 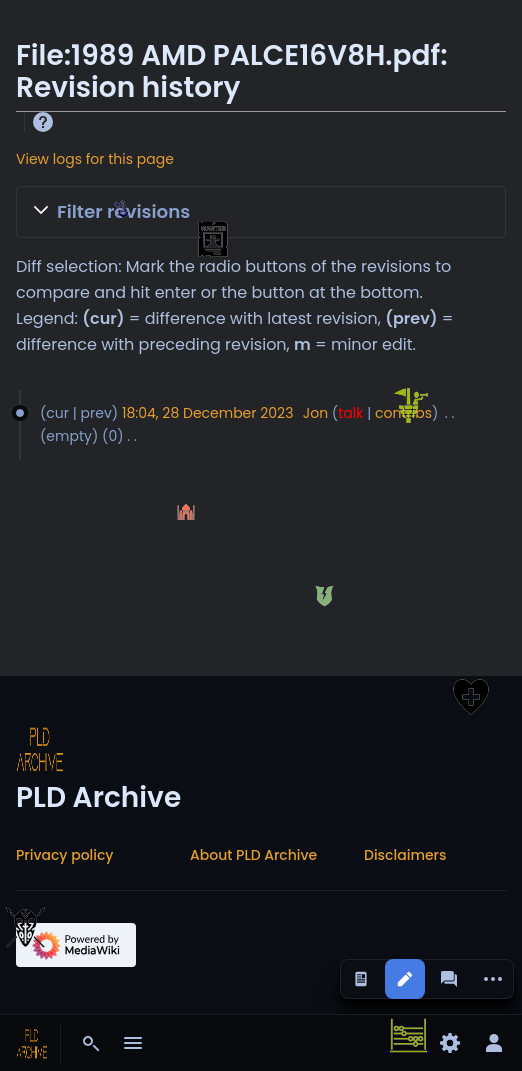 I want to click on view indian palace or taj mahal landmark, so click(x=186, y=512).